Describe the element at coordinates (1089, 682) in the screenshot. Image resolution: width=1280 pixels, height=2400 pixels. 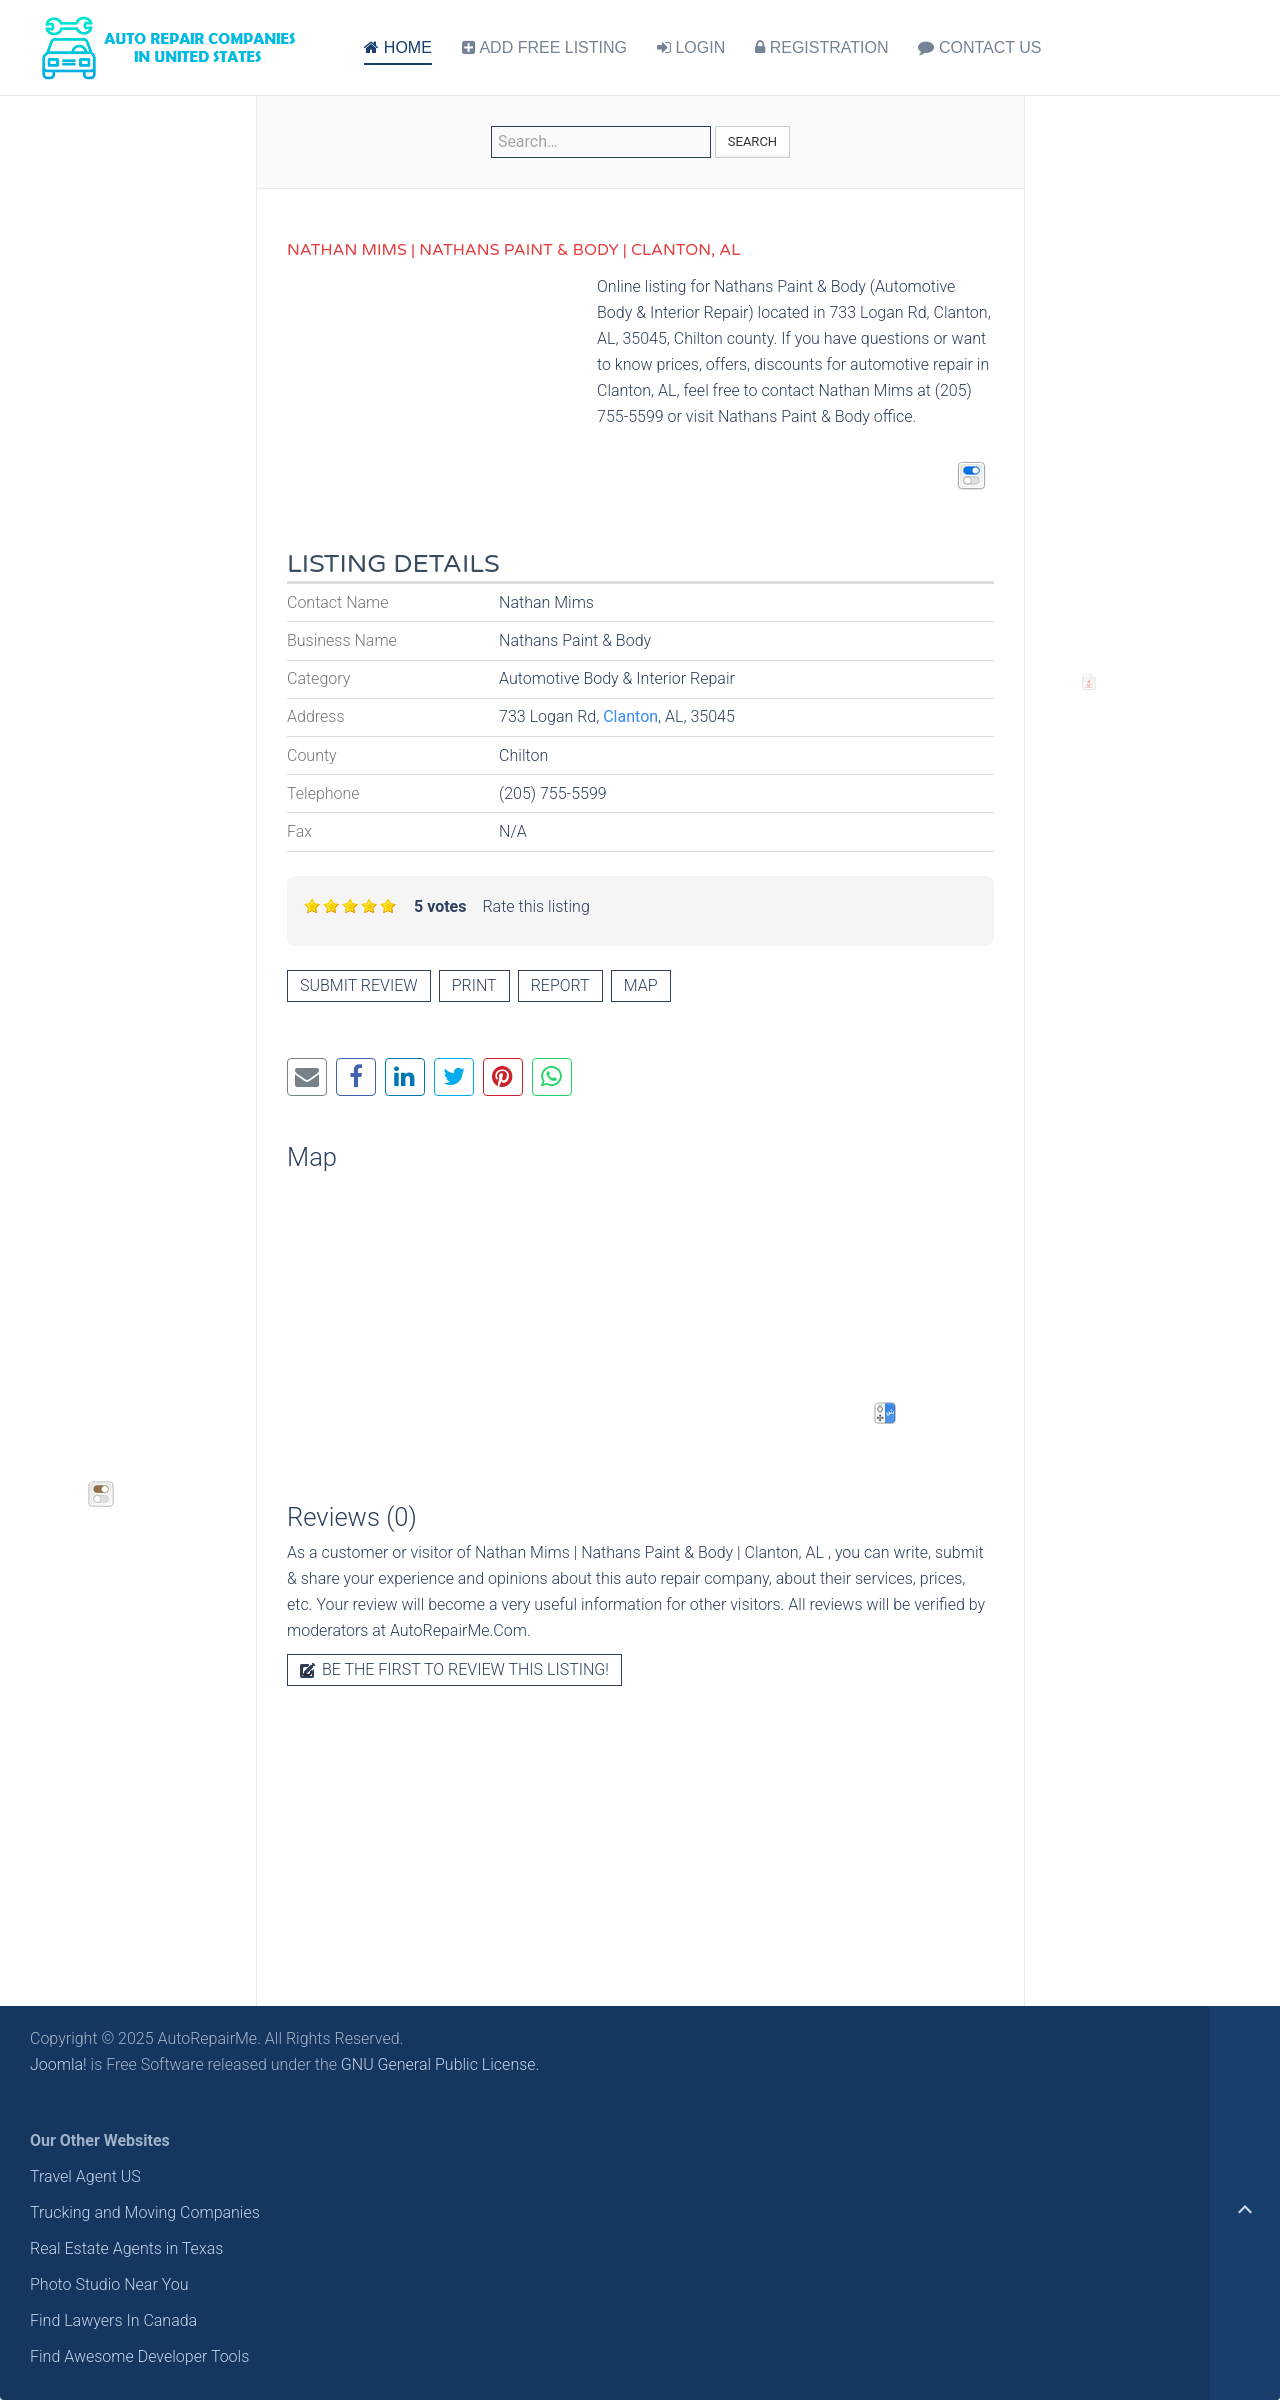
I see `a java source code file` at that location.